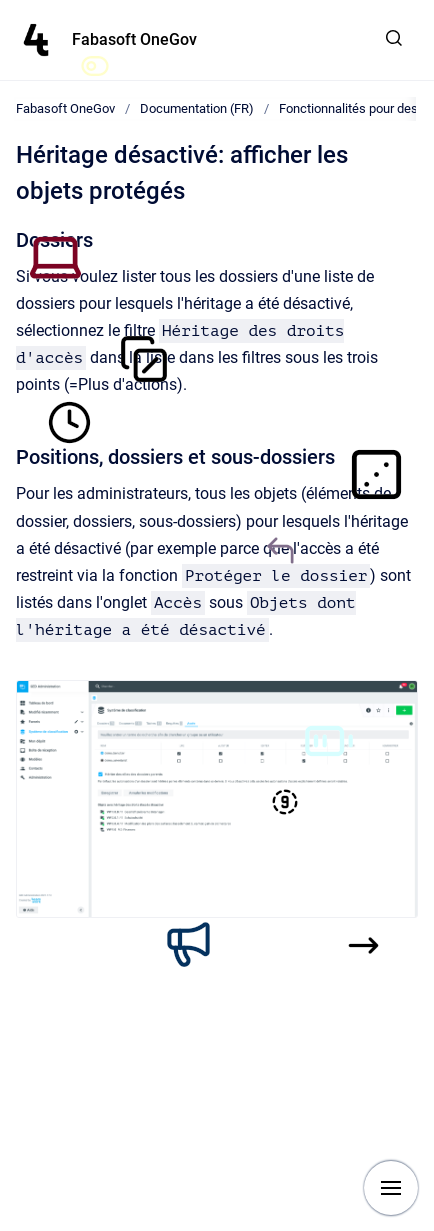  I want to click on make an announcement or broadcast, so click(188, 943).